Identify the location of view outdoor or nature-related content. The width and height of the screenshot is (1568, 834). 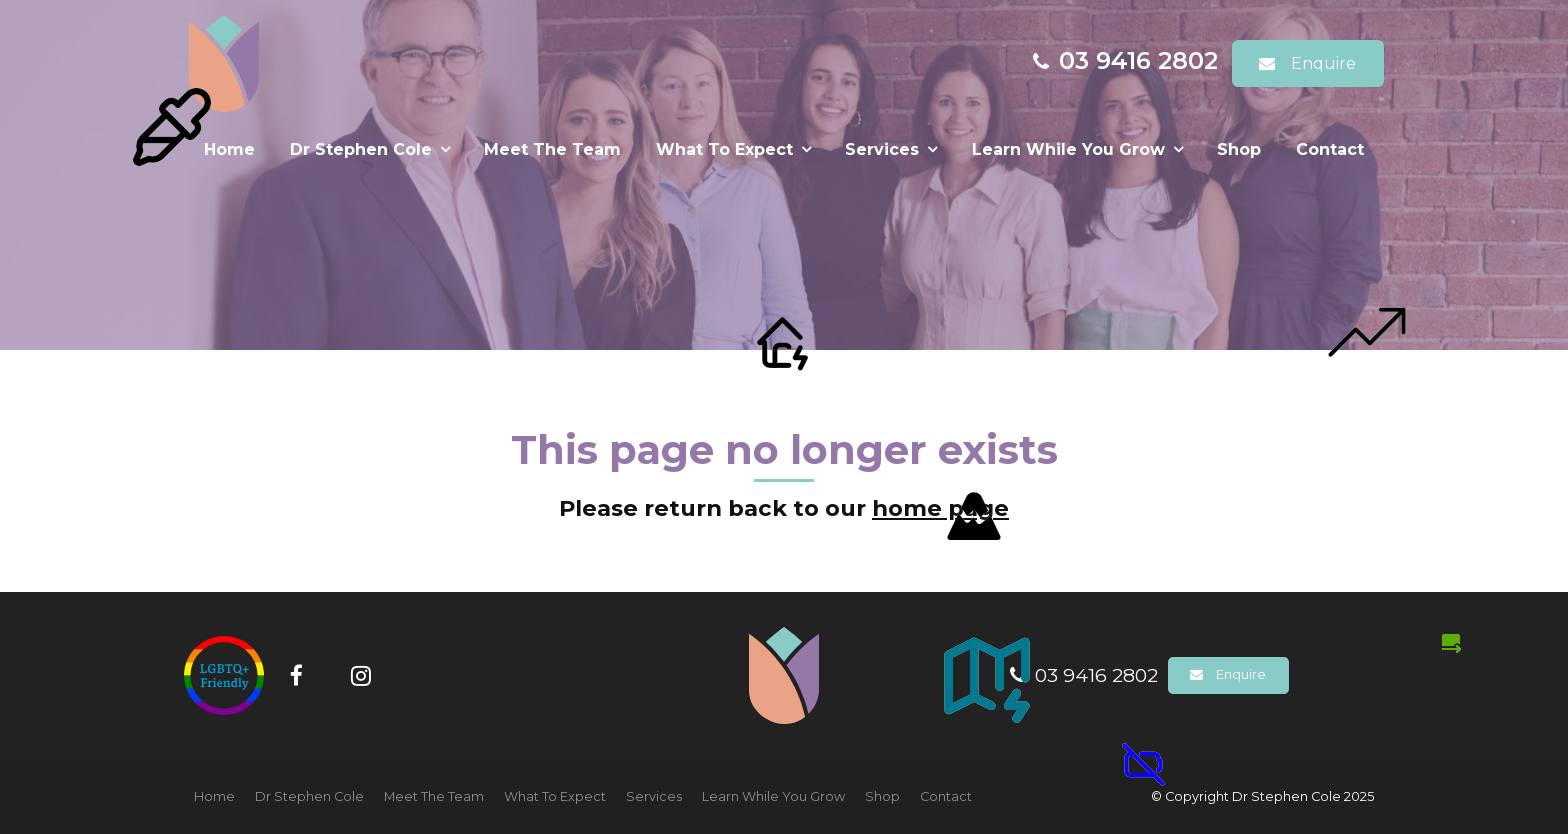
(974, 516).